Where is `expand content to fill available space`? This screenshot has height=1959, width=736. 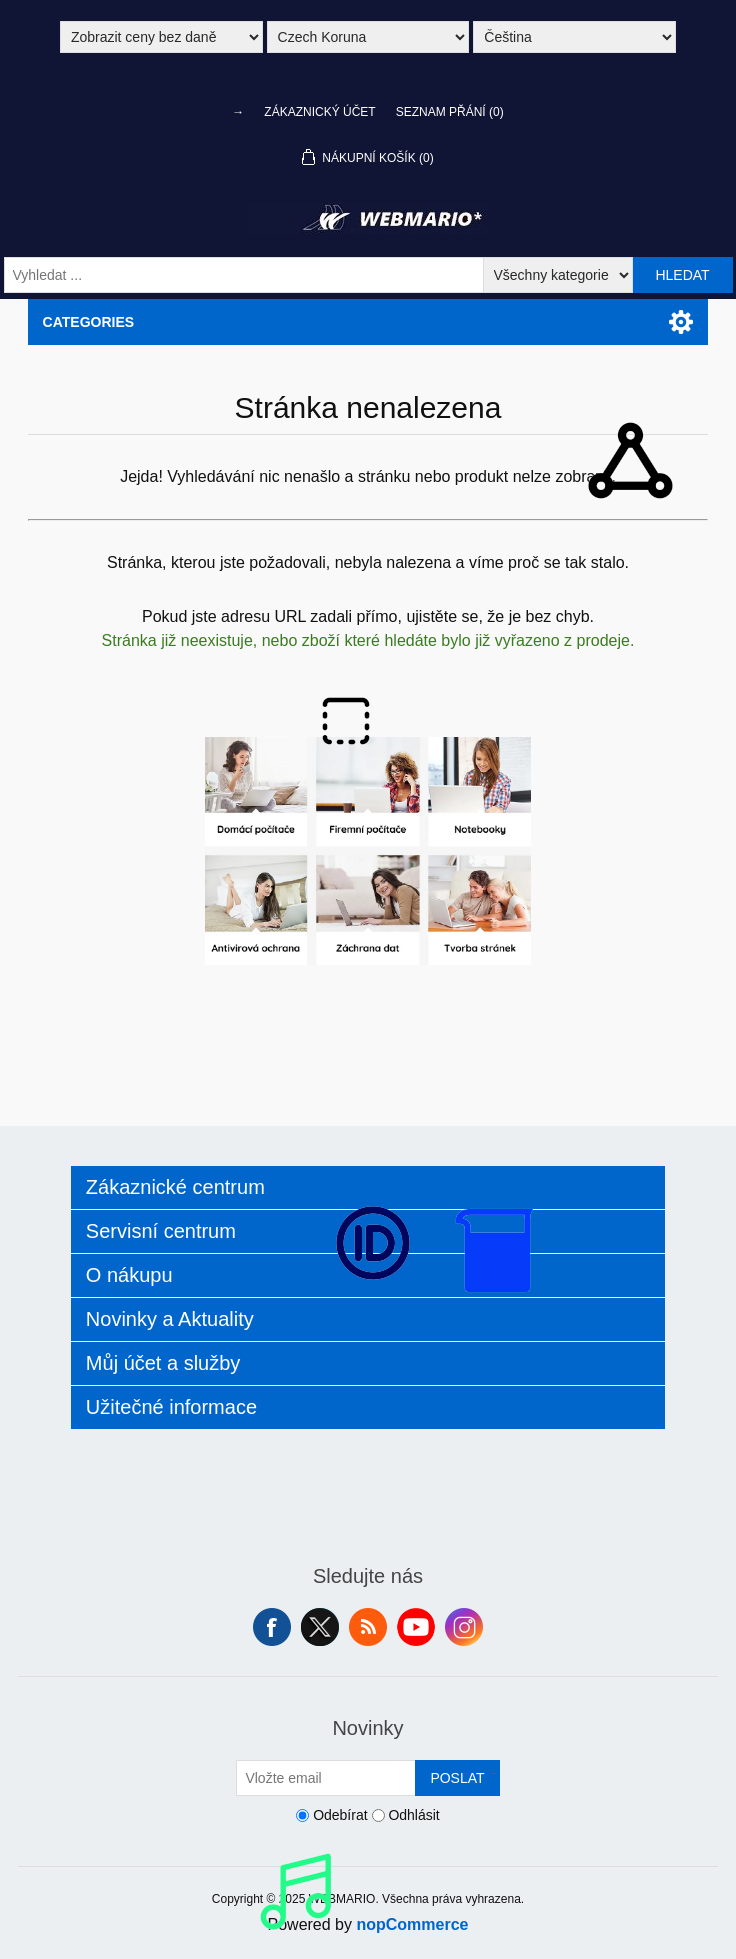
expand content to fill available space is located at coordinates (346, 721).